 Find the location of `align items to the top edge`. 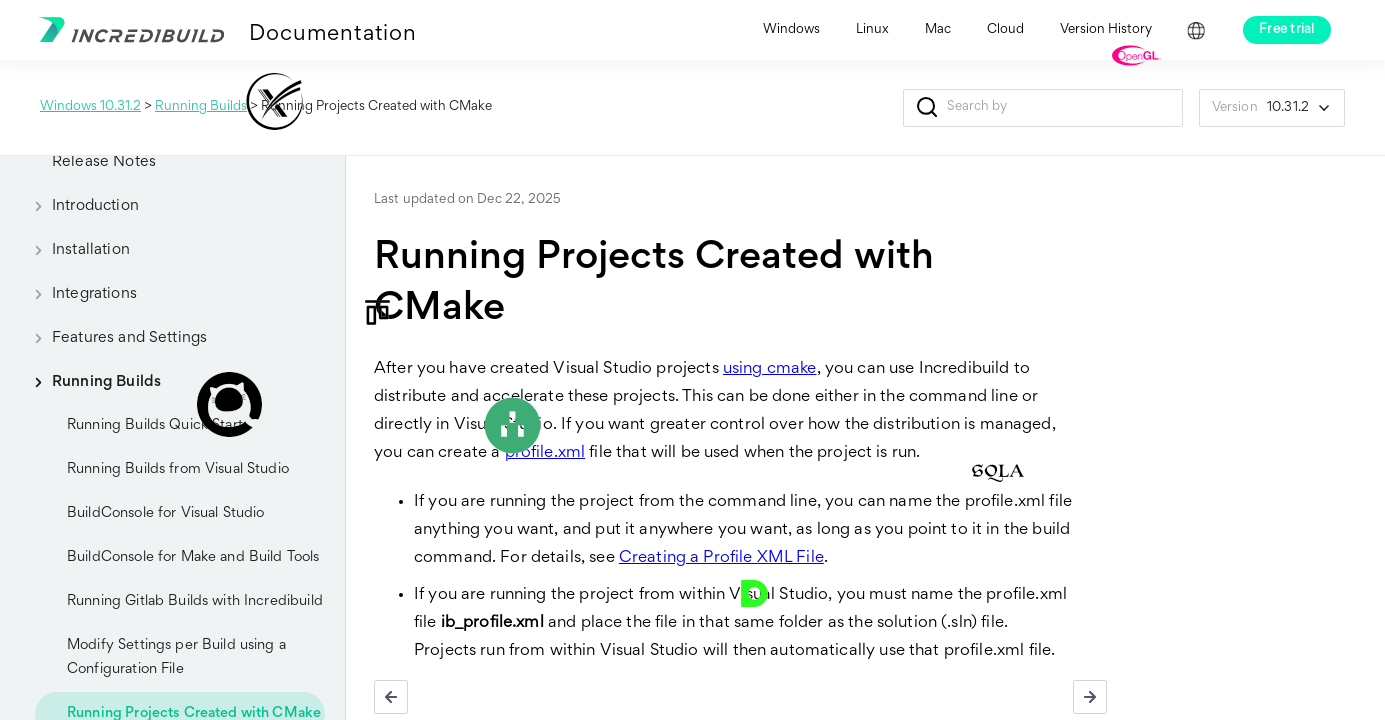

align items to the top edge is located at coordinates (377, 312).